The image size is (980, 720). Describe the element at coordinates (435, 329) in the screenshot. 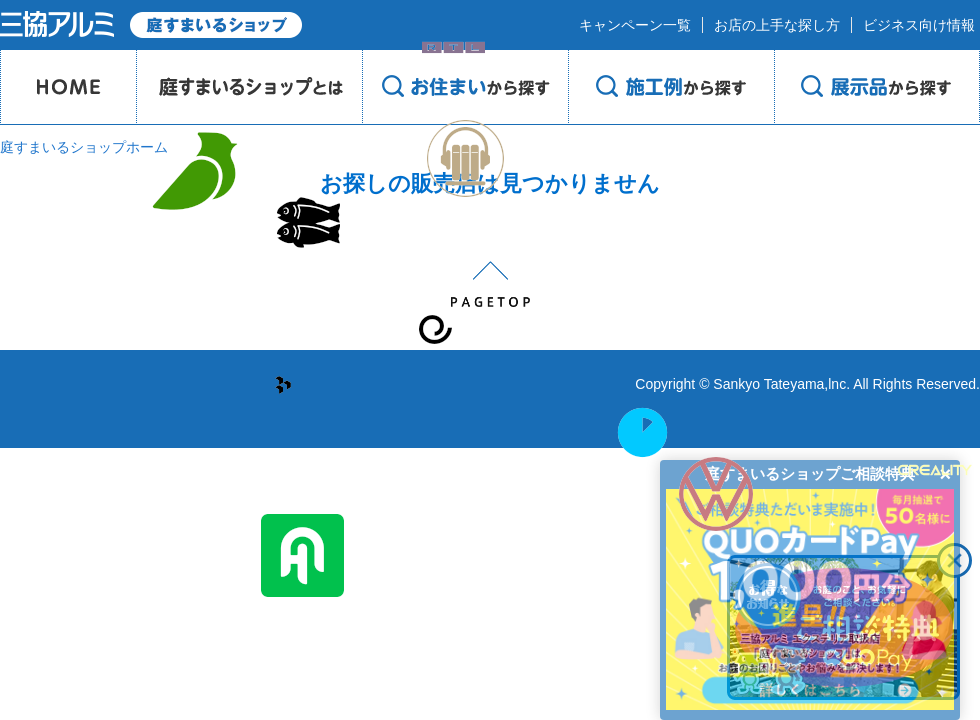

I see `every.org logo` at that location.